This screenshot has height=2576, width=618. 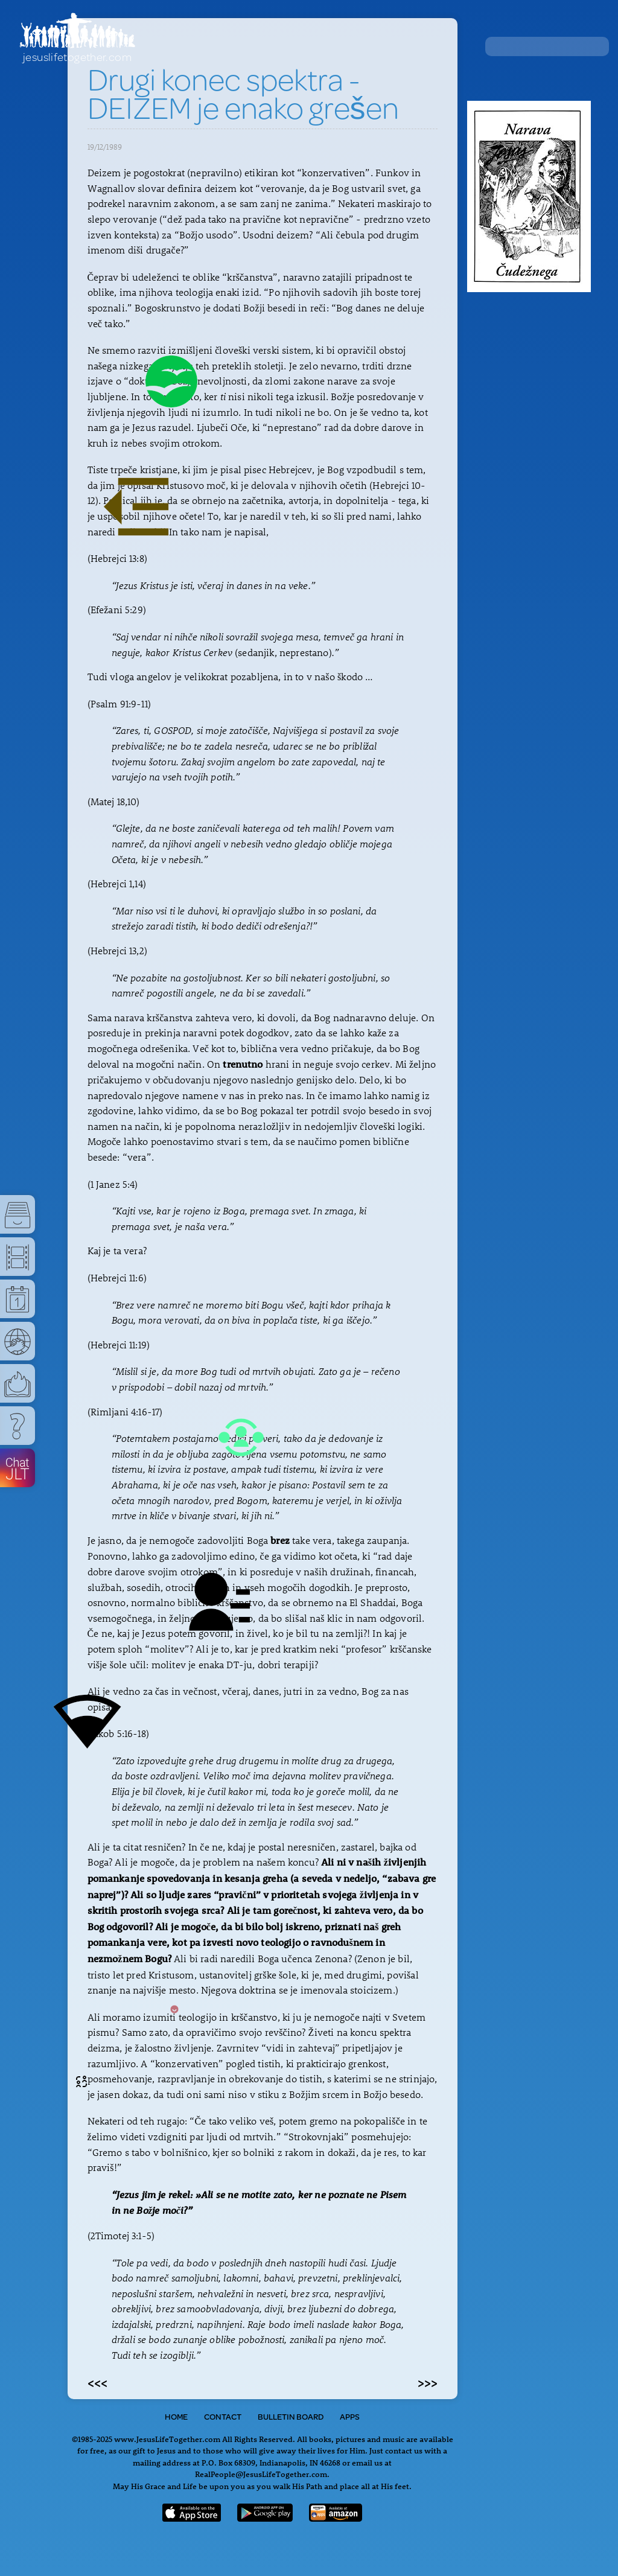 I want to click on open apache openoffice application, so click(x=171, y=381).